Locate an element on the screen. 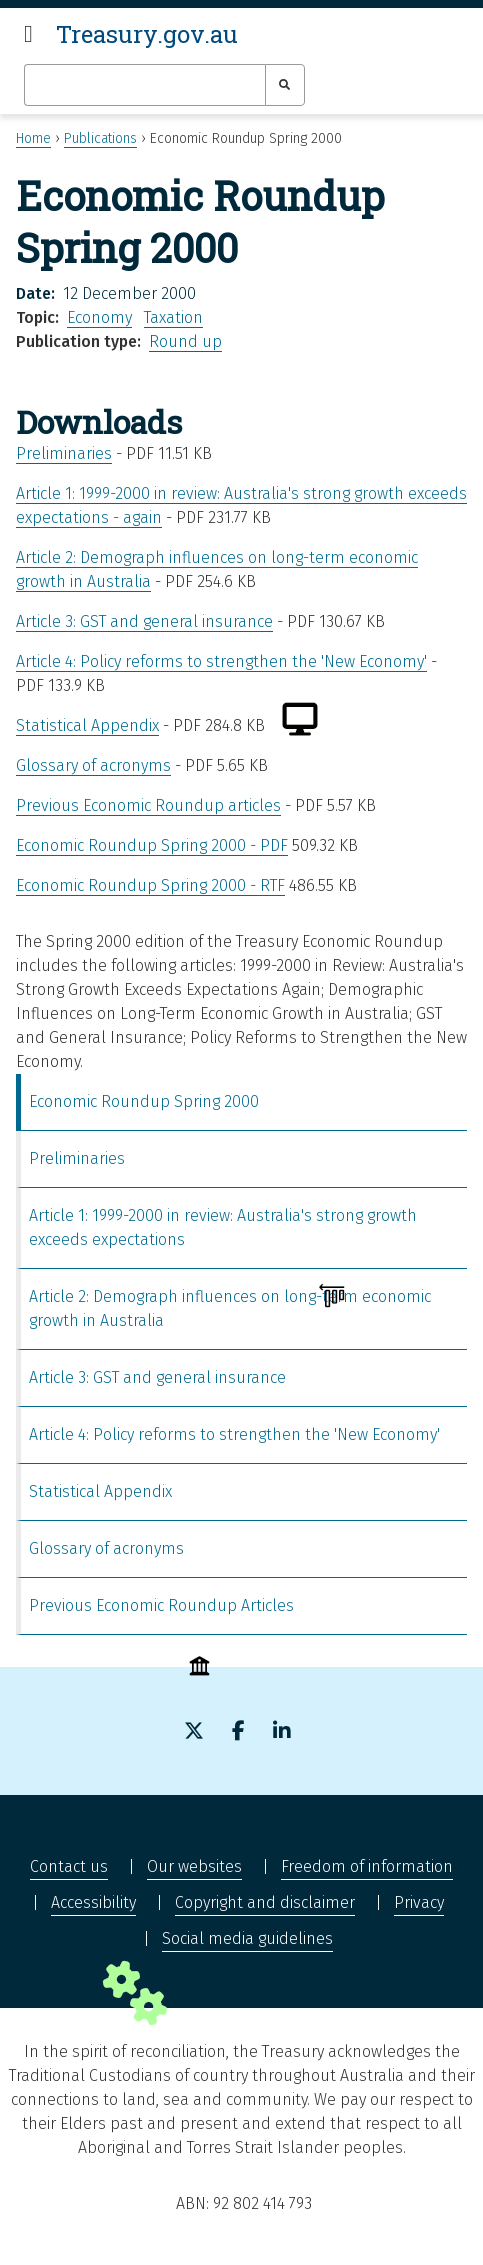  view graph data from right to left is located at coordinates (332, 1295).